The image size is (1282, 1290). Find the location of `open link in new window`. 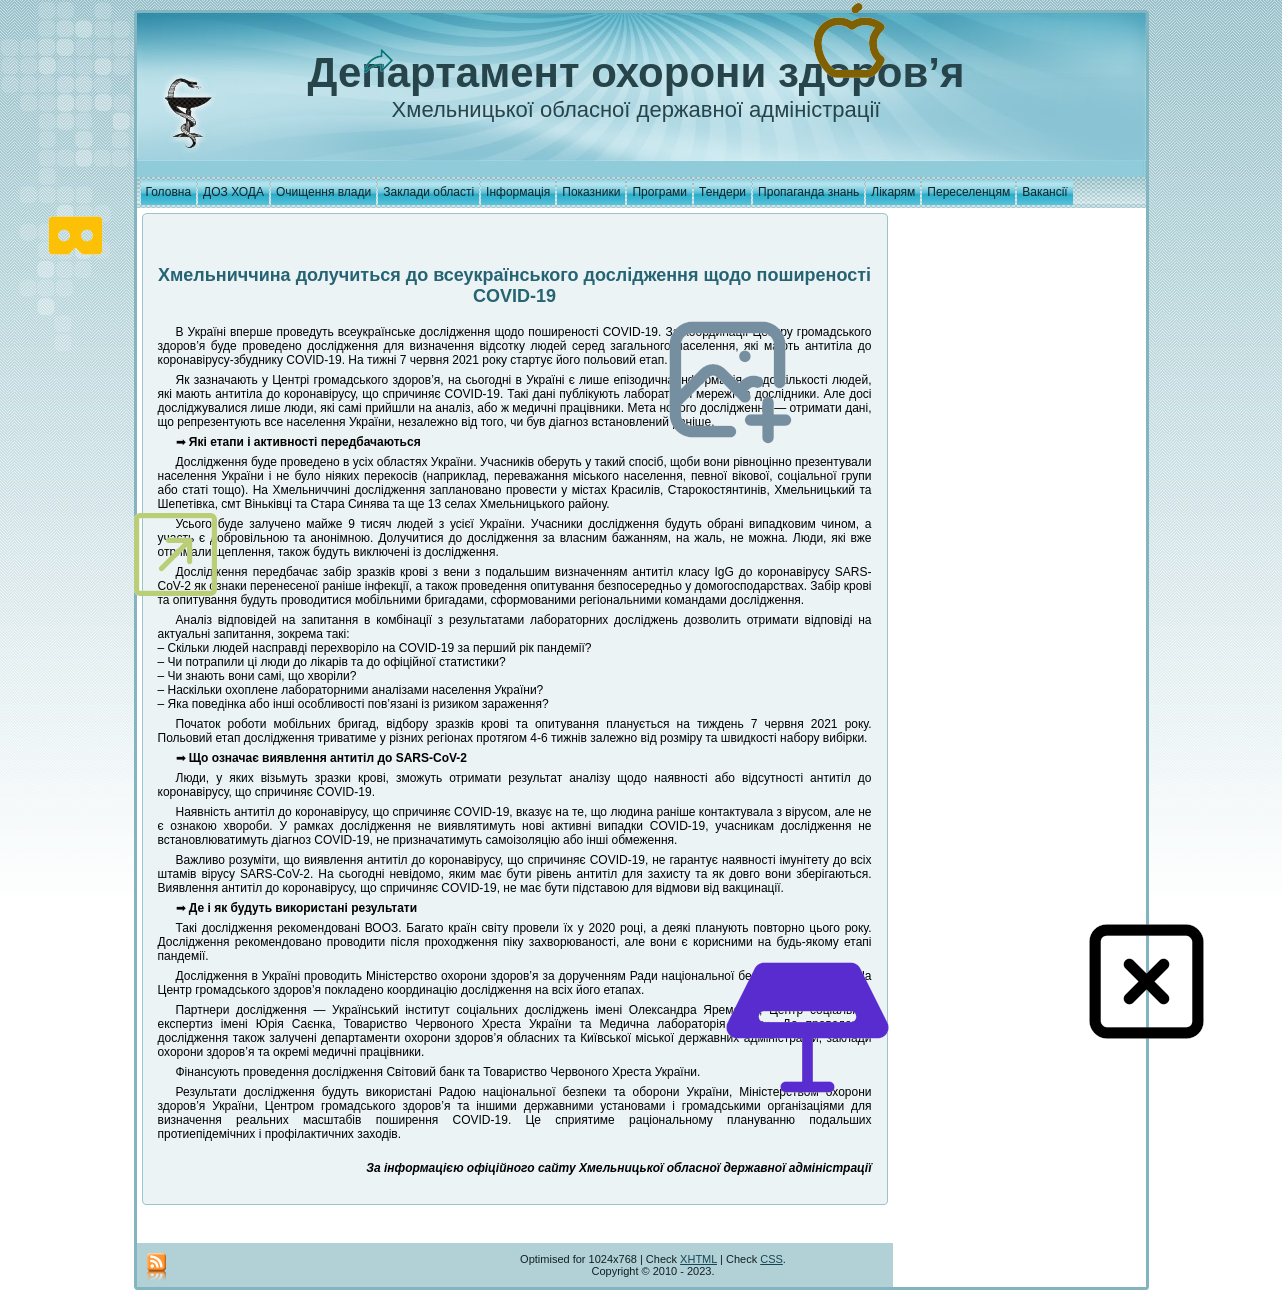

open link in new window is located at coordinates (175, 554).